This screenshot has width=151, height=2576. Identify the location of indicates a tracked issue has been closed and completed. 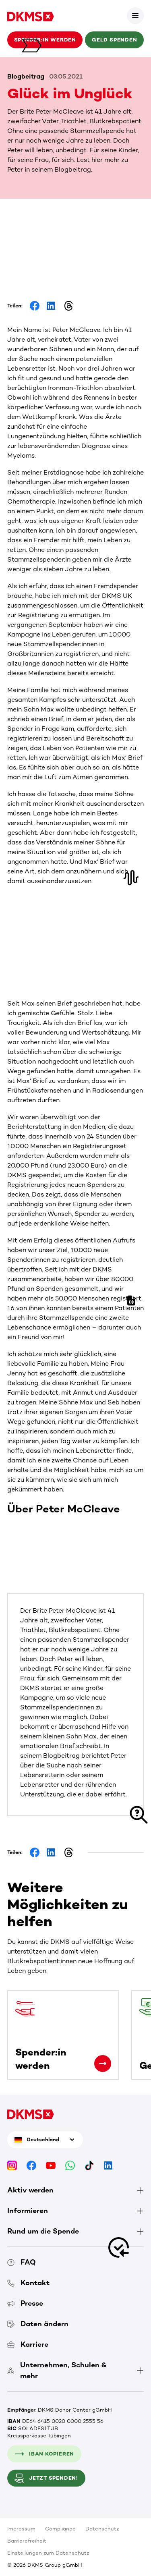
(118, 2247).